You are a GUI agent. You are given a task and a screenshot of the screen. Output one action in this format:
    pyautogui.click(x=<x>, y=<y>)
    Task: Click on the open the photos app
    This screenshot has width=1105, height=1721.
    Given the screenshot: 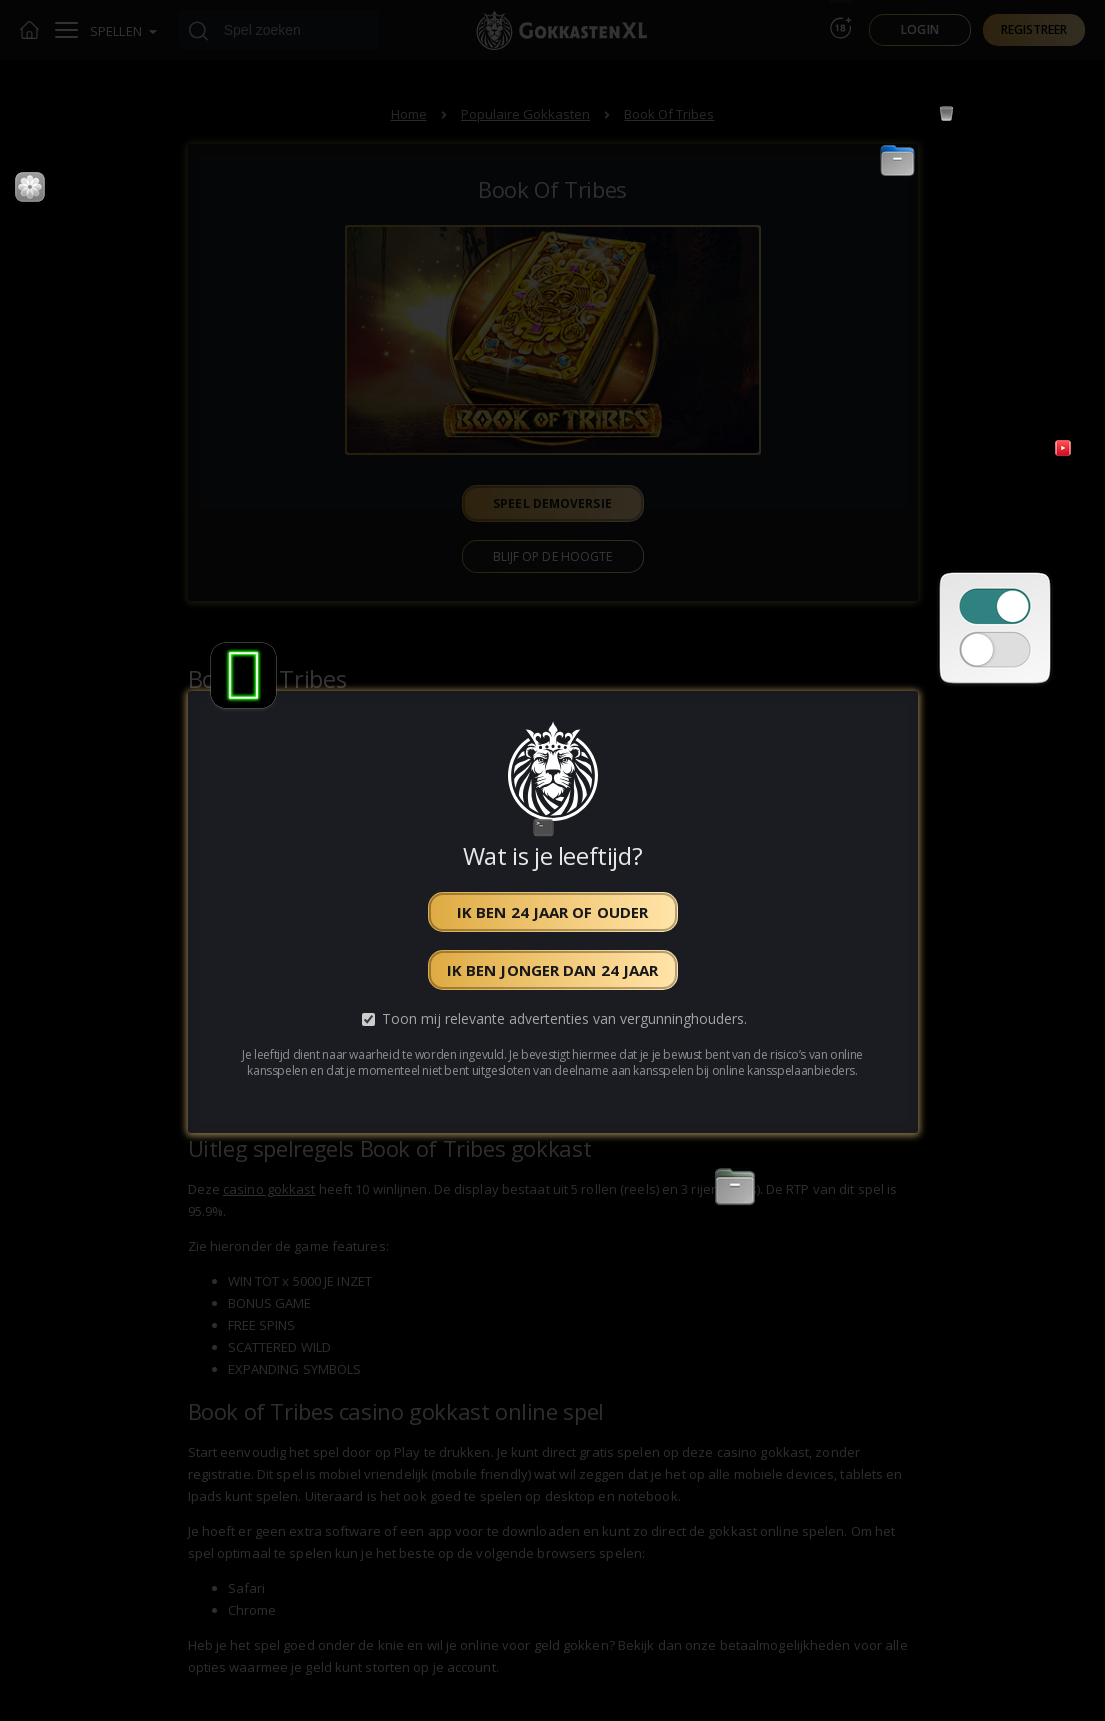 What is the action you would take?
    pyautogui.click(x=30, y=187)
    